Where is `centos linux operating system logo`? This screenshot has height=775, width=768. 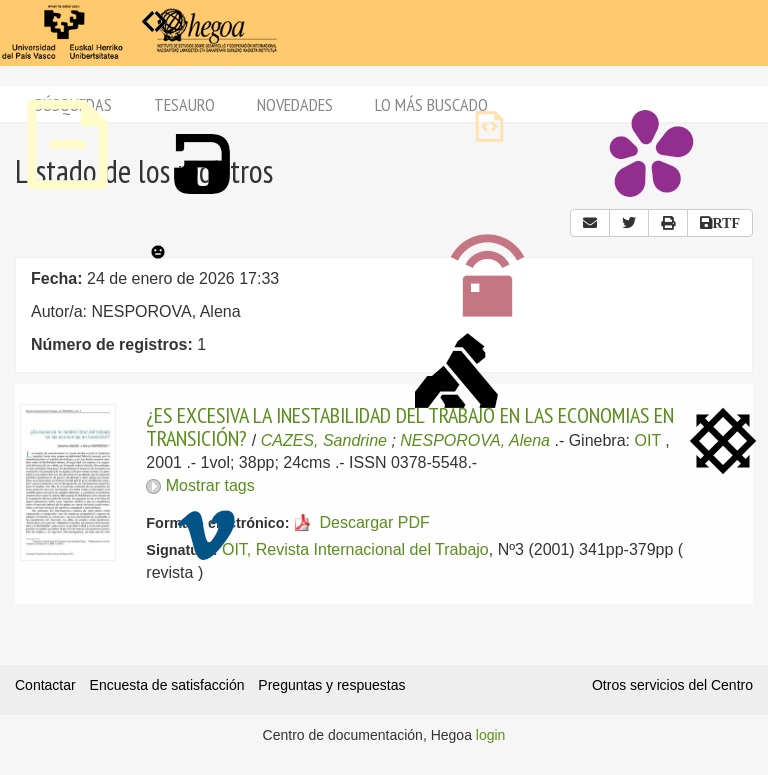 centos linux operating system logo is located at coordinates (723, 441).